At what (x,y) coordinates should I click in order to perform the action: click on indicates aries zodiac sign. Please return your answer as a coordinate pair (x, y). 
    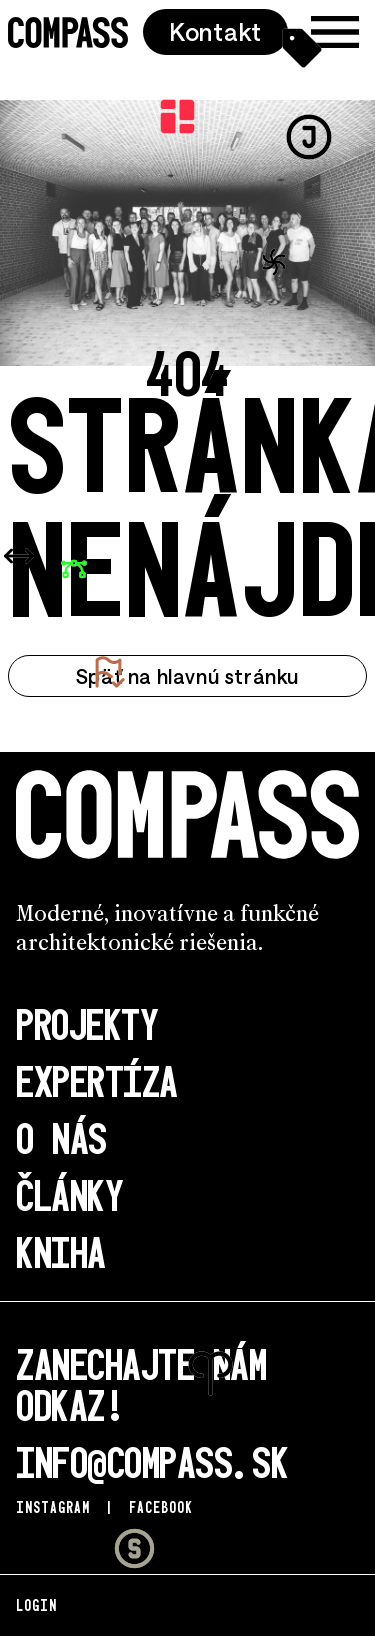
    Looking at the image, I should click on (210, 1373).